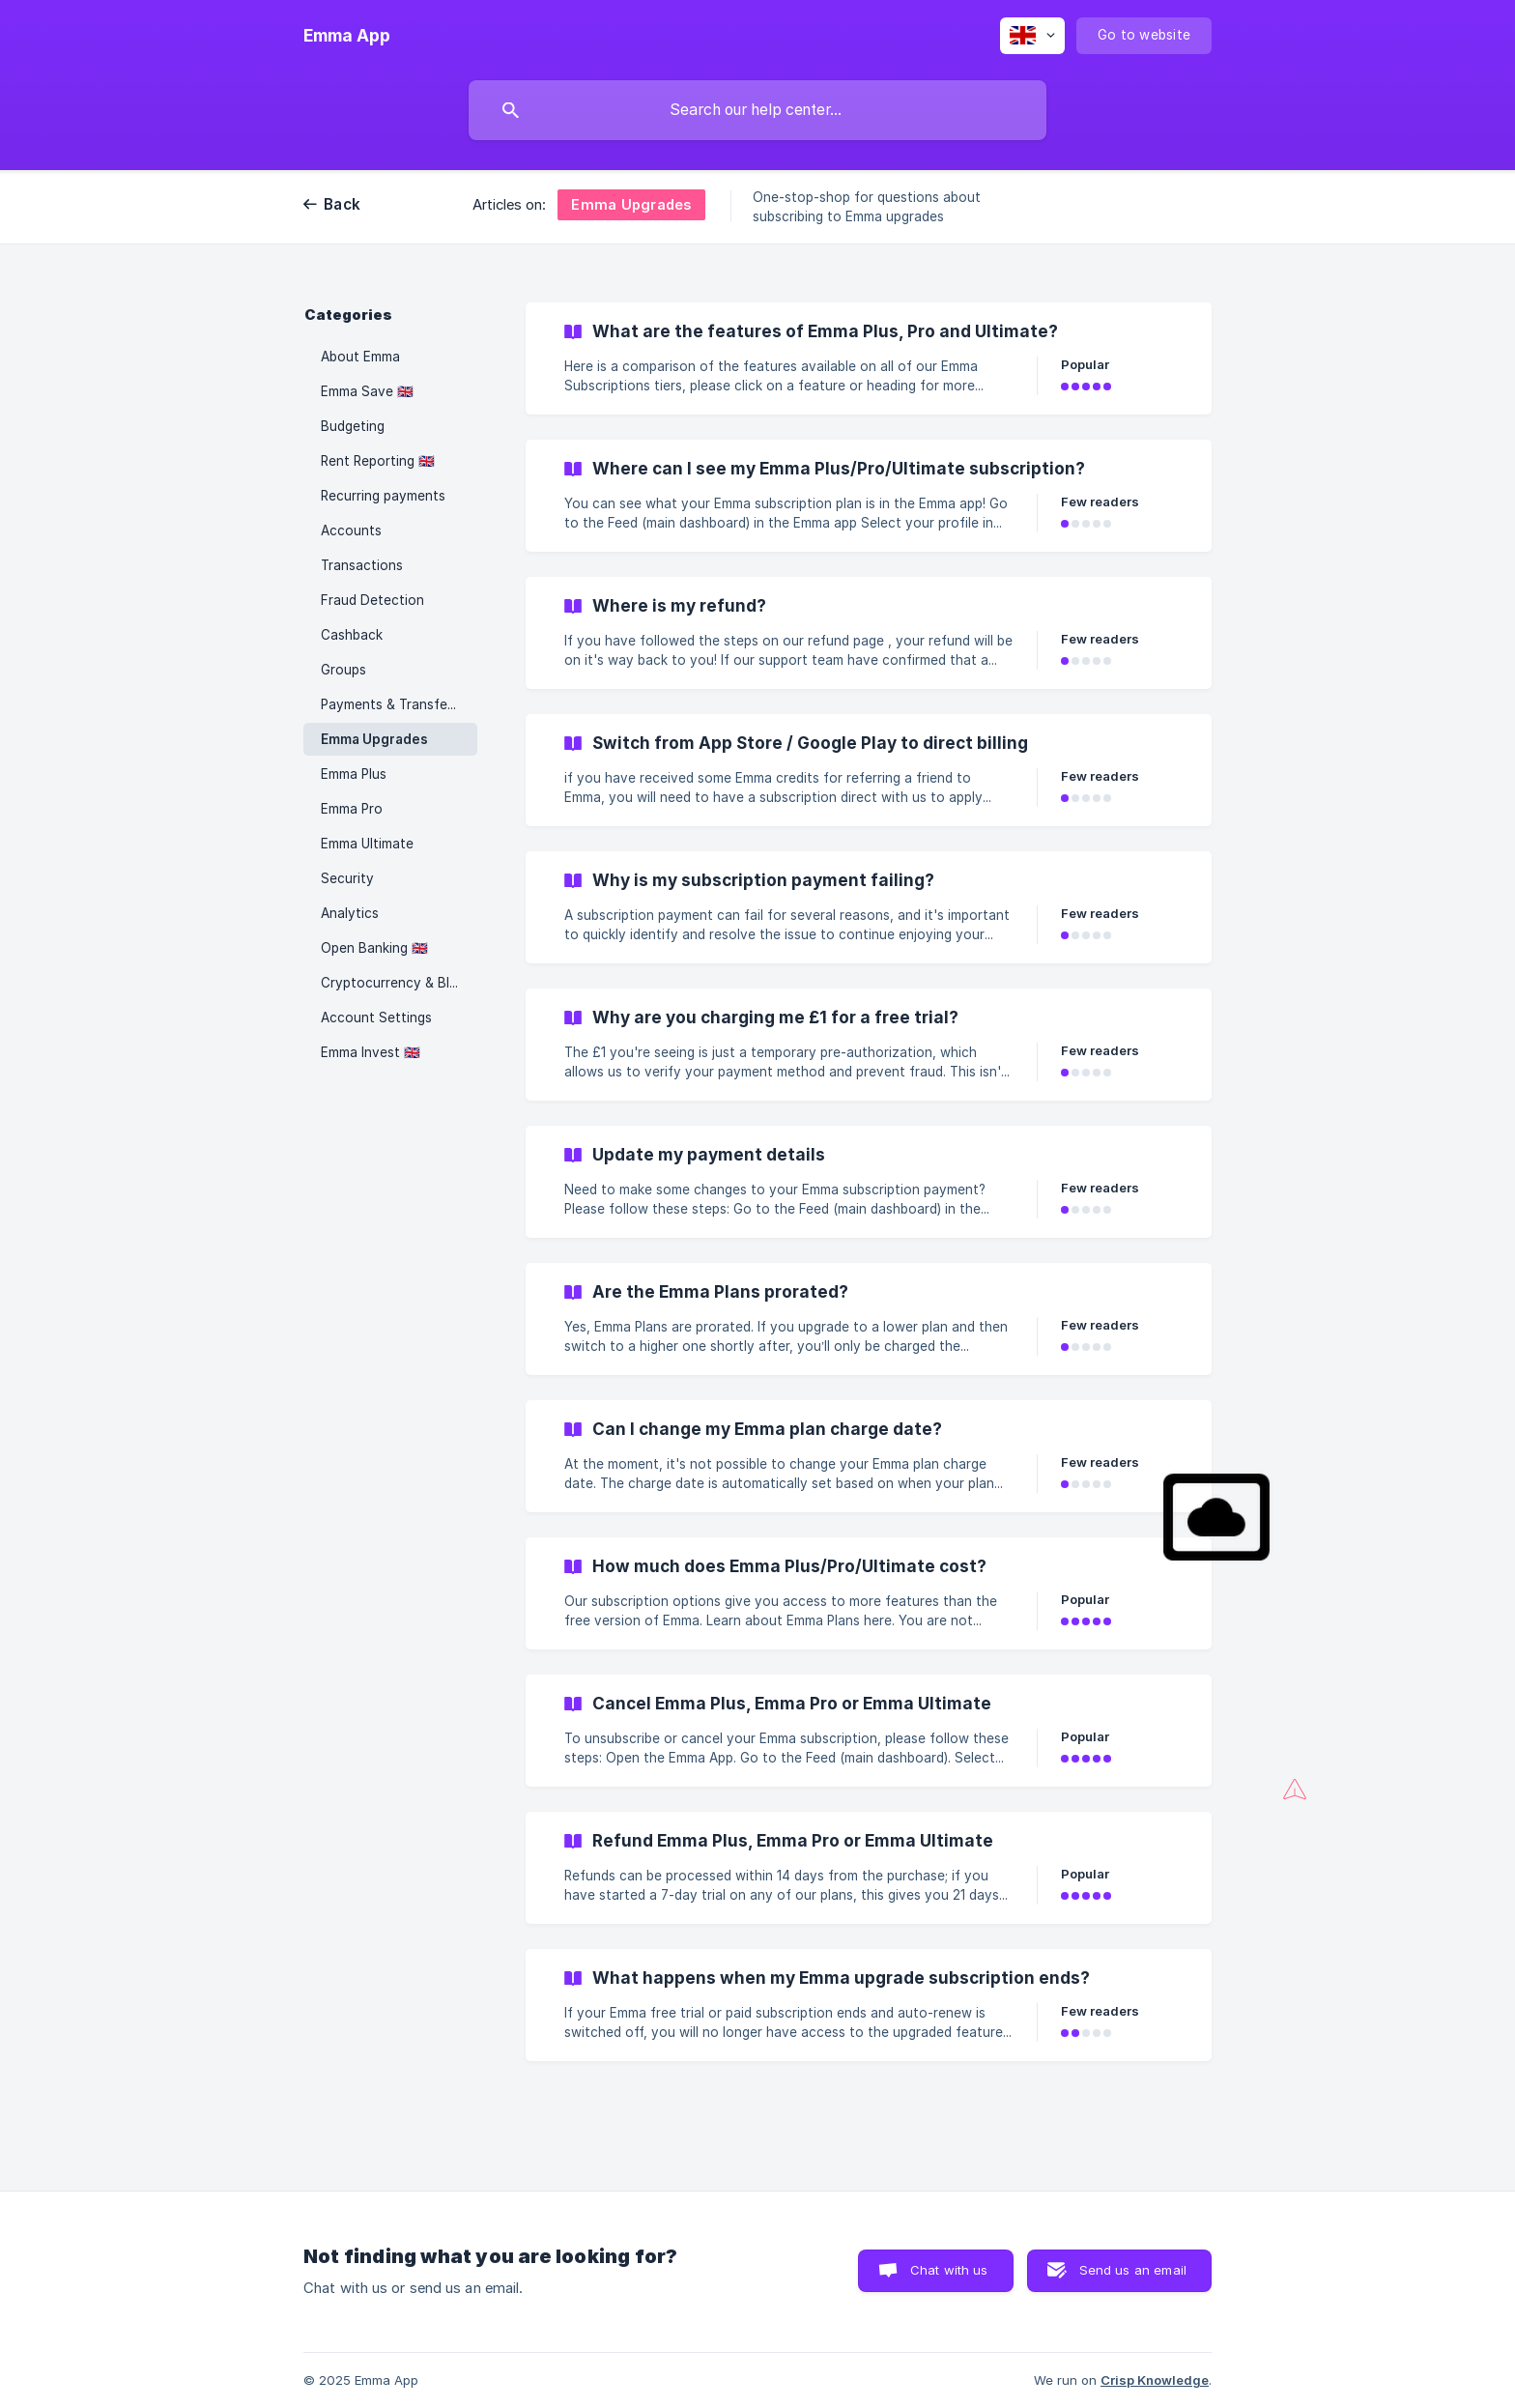  Describe the element at coordinates (1216, 1517) in the screenshot. I see `access daydream or screen saver settings` at that location.